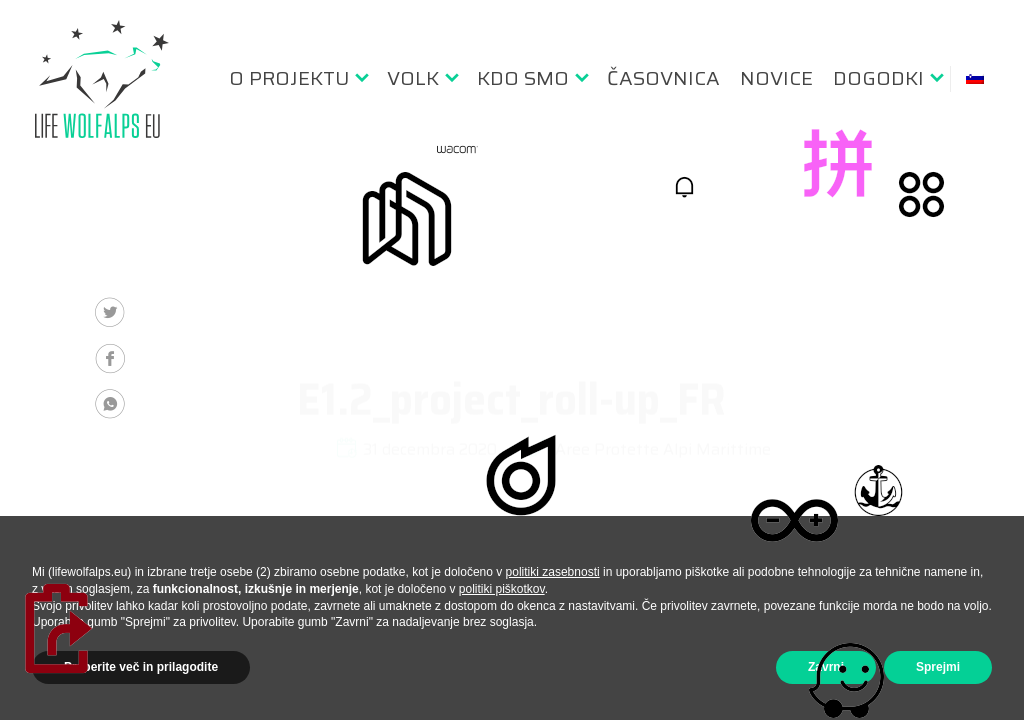 The height and width of the screenshot is (720, 1024). I want to click on Arduino brand logo, so click(794, 520).